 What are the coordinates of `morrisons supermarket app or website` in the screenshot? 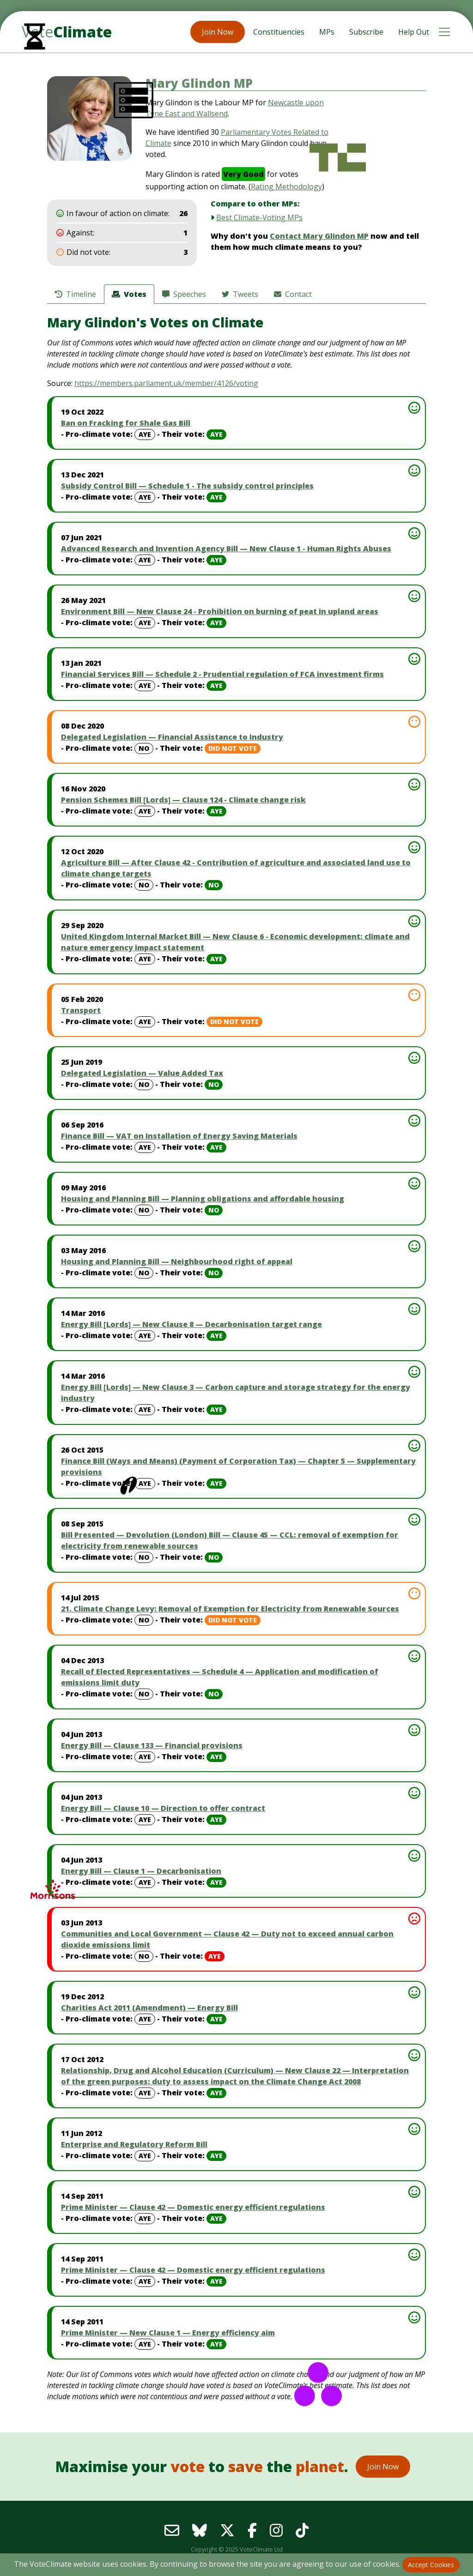 It's located at (53, 1889).